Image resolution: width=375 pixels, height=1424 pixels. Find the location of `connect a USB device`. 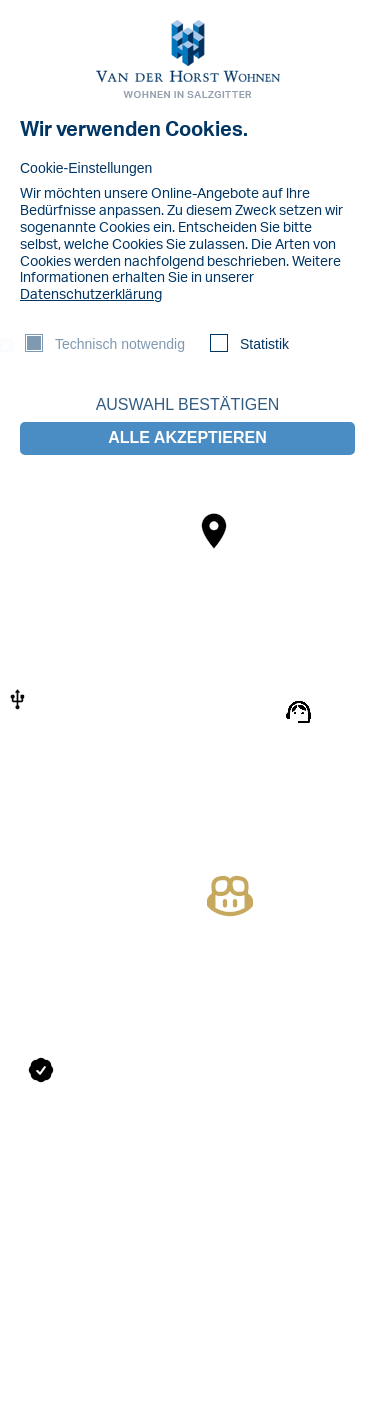

connect a USB device is located at coordinates (17, 699).